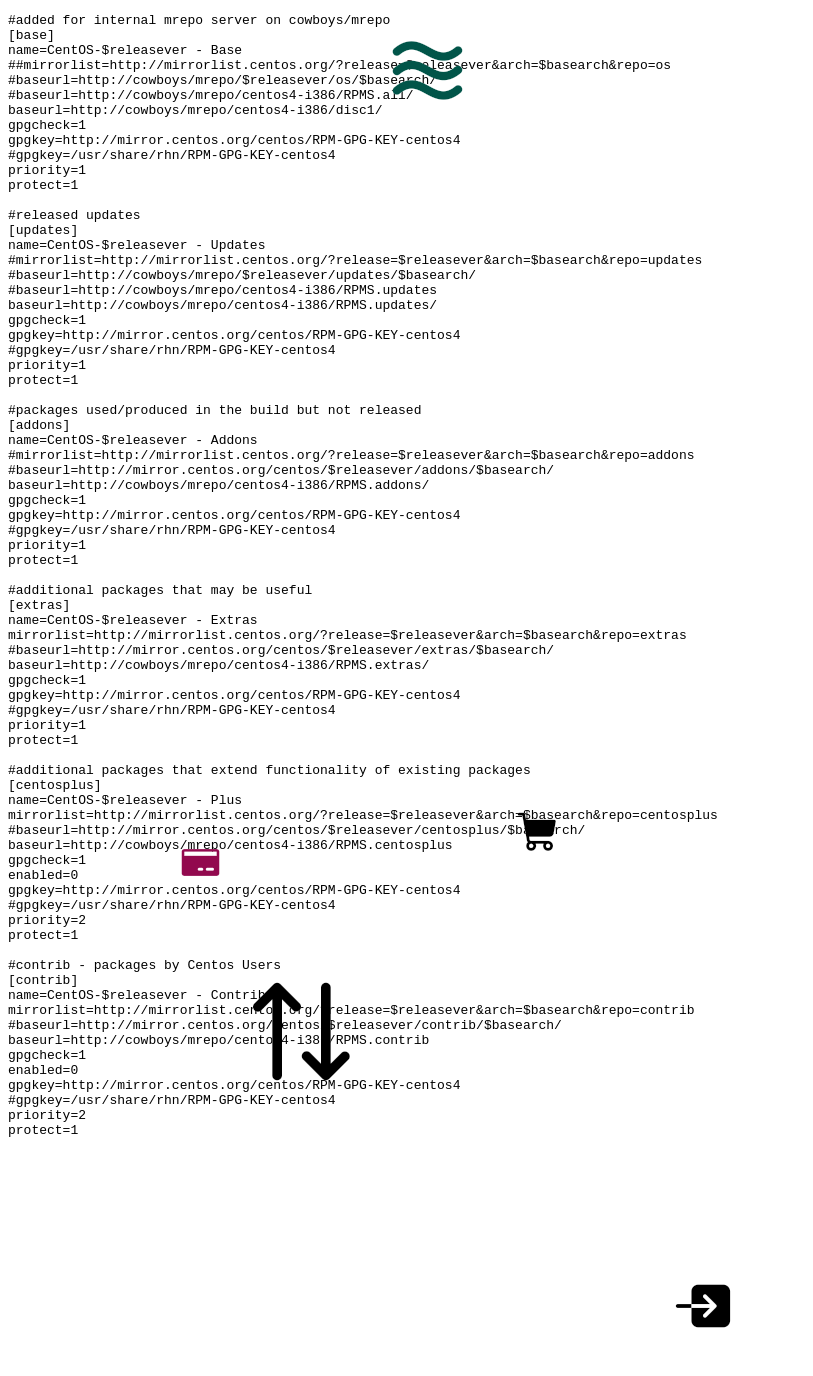 The height and width of the screenshot is (1376, 813). What do you see at coordinates (427, 70) in the screenshot?
I see `indicates water or aquatic features` at bounding box center [427, 70].